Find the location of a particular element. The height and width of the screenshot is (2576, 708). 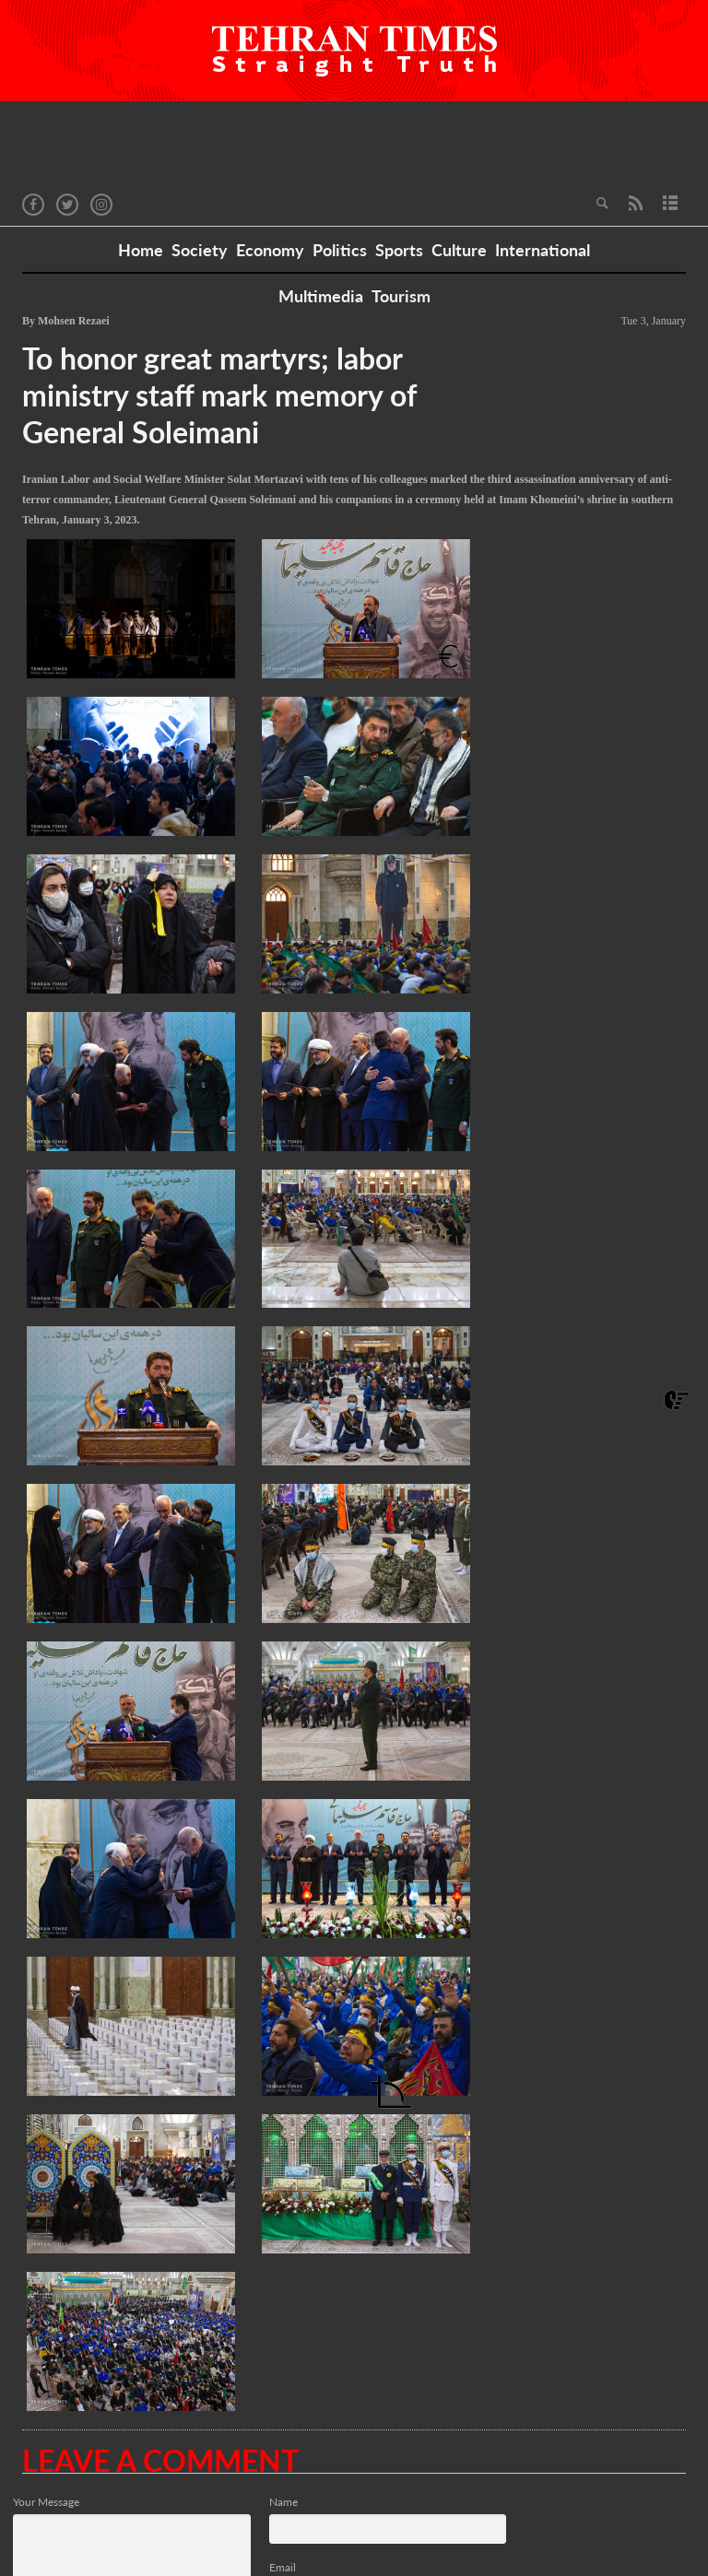

view user activity history is located at coordinates (440, 1509).